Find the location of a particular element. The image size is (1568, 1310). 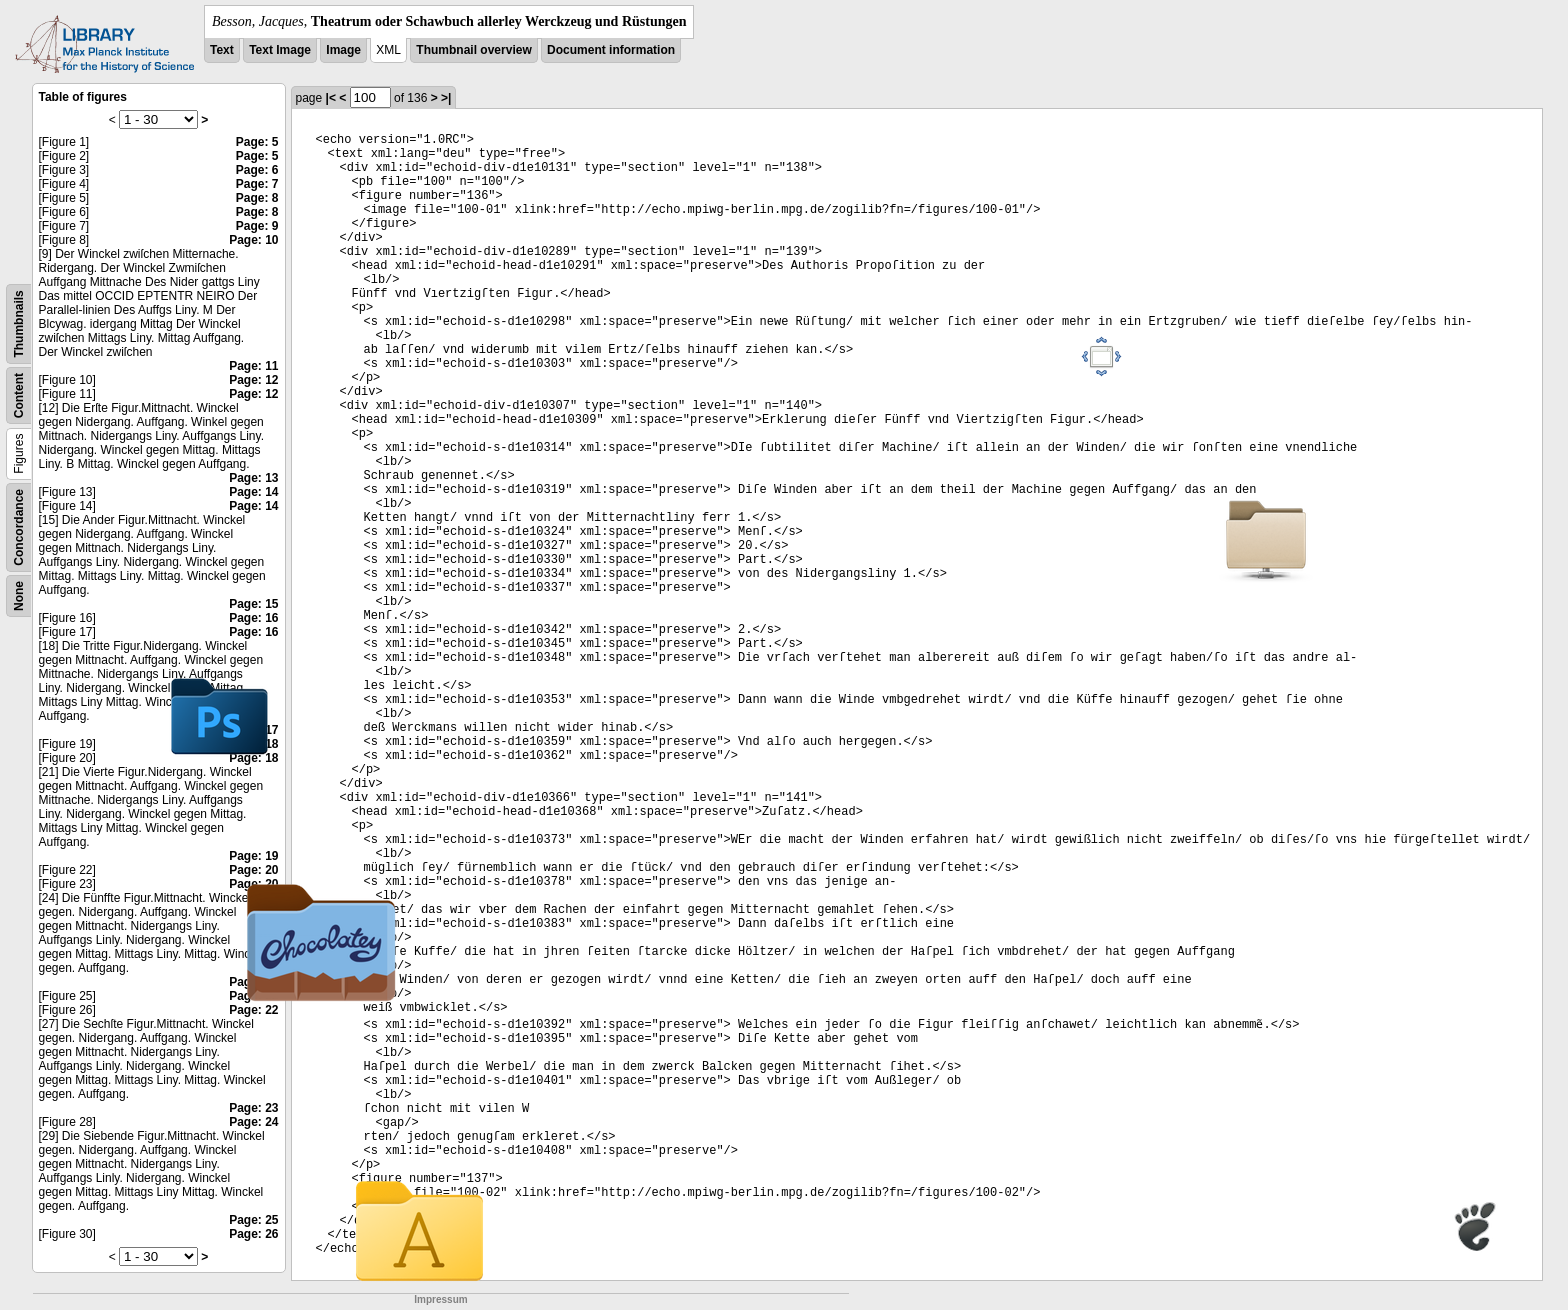

access the GNOME desktop home or start menu is located at coordinates (1475, 1227).